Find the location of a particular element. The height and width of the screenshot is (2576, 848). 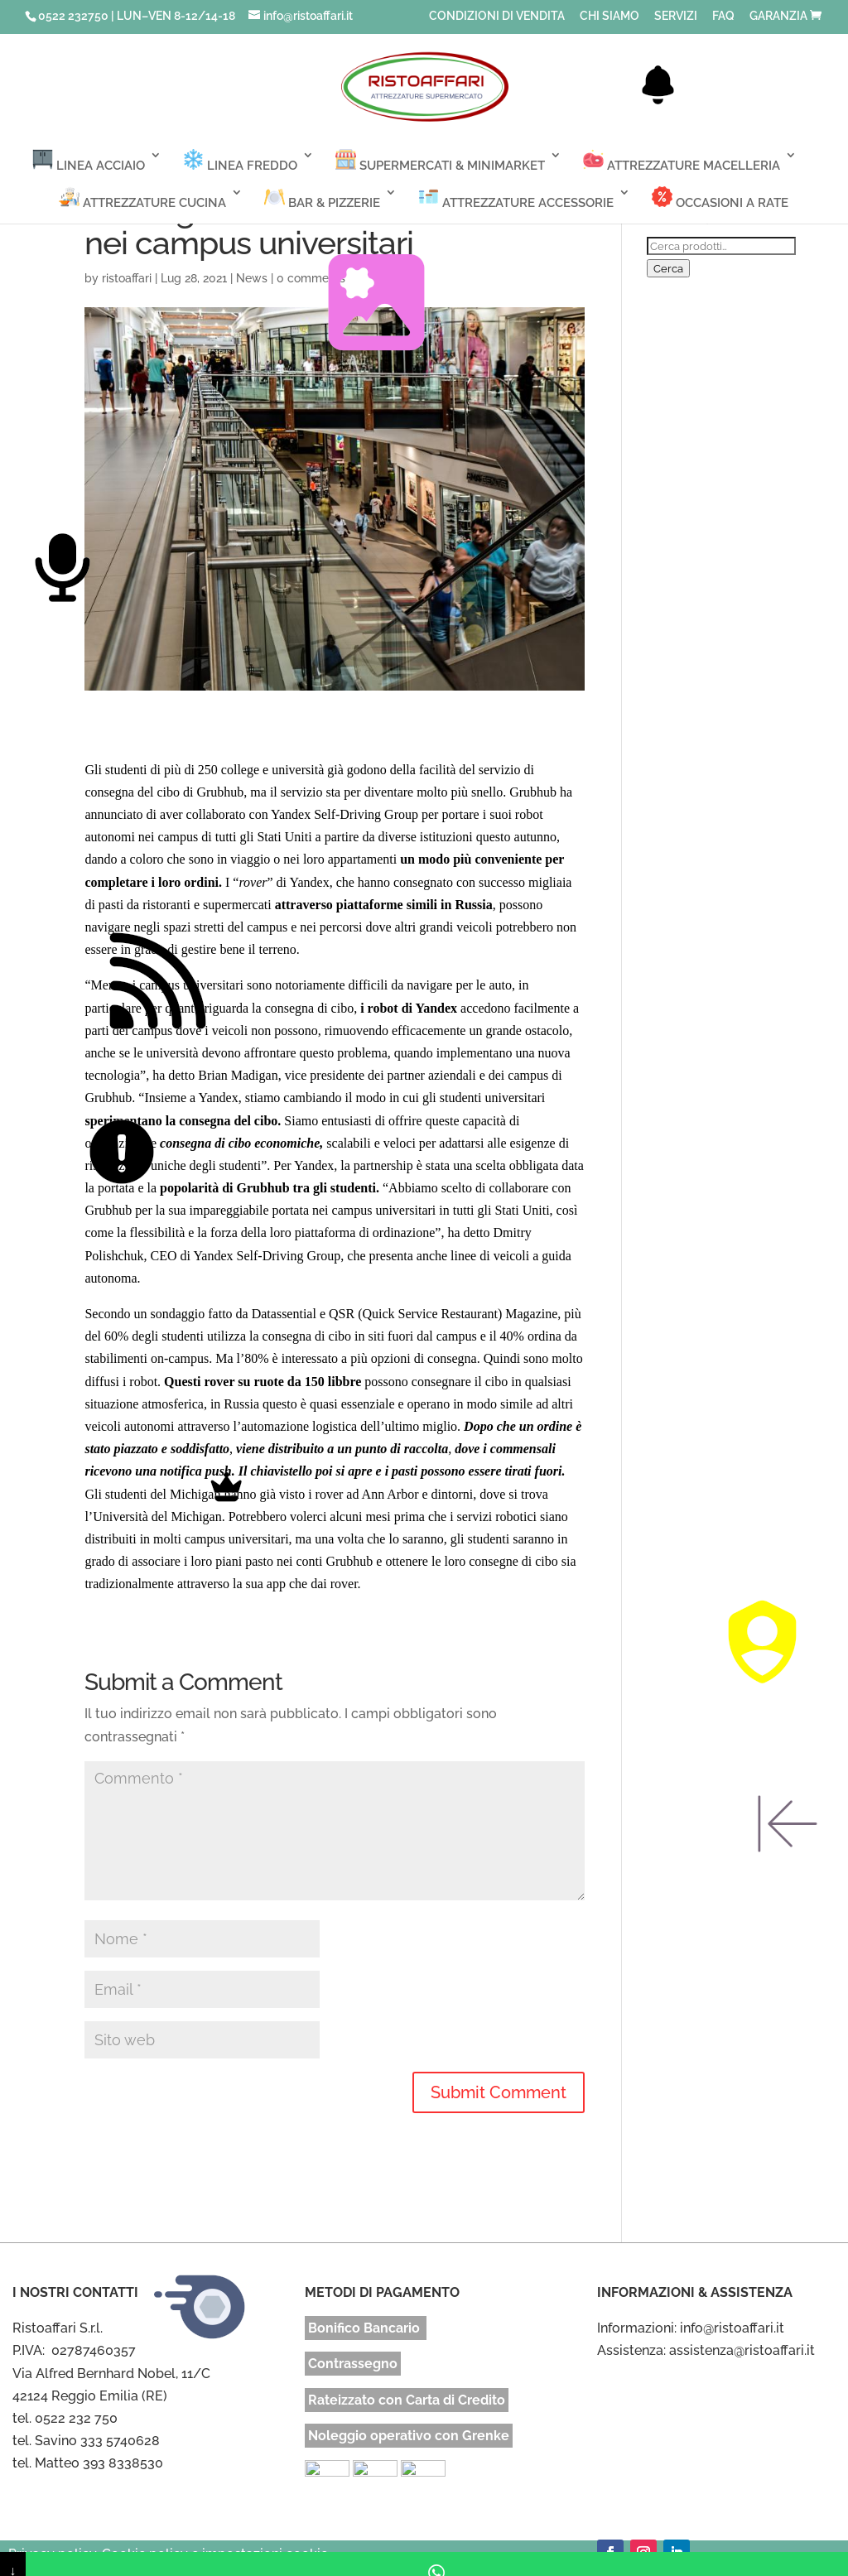

indicates an error or problem has occurred is located at coordinates (122, 1152).